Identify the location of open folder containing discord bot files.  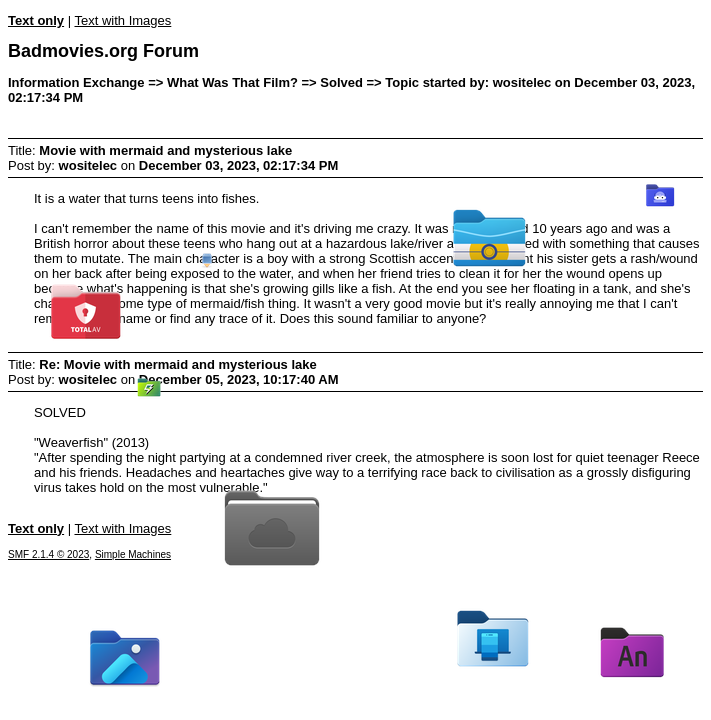
(660, 196).